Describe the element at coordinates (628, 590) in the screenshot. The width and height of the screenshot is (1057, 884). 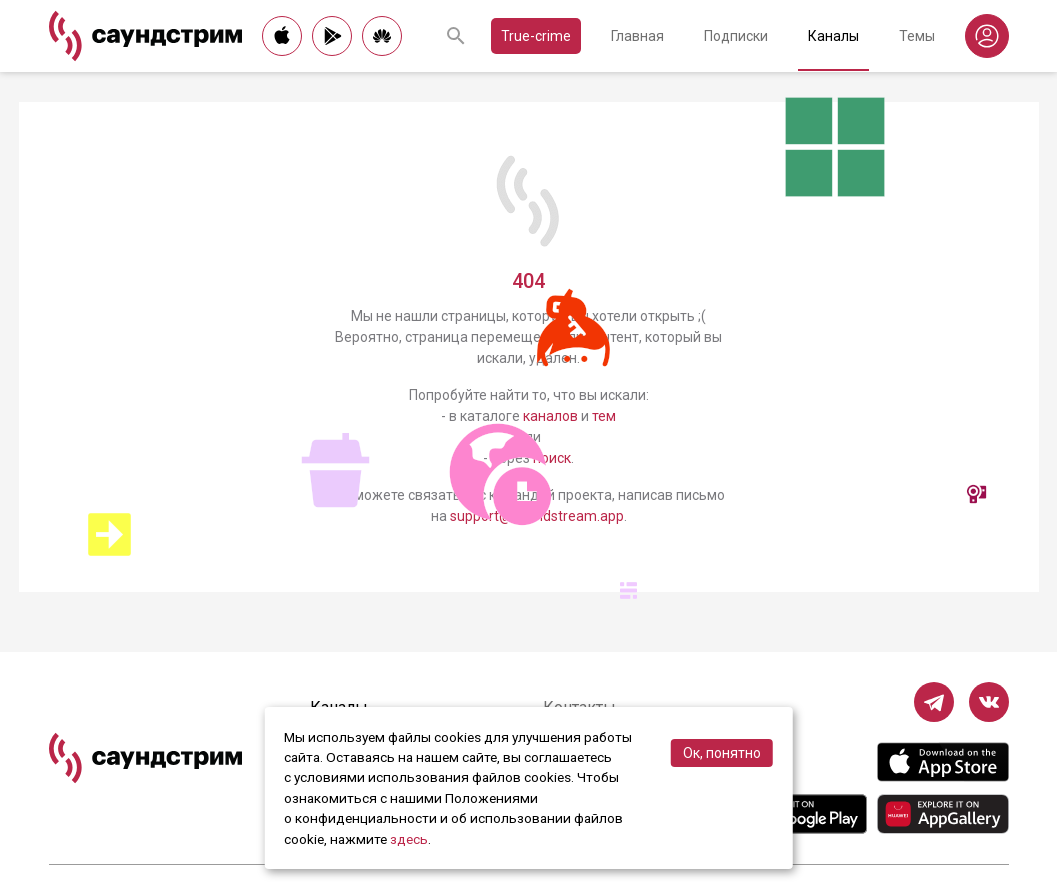
I see `open baserow database application` at that location.